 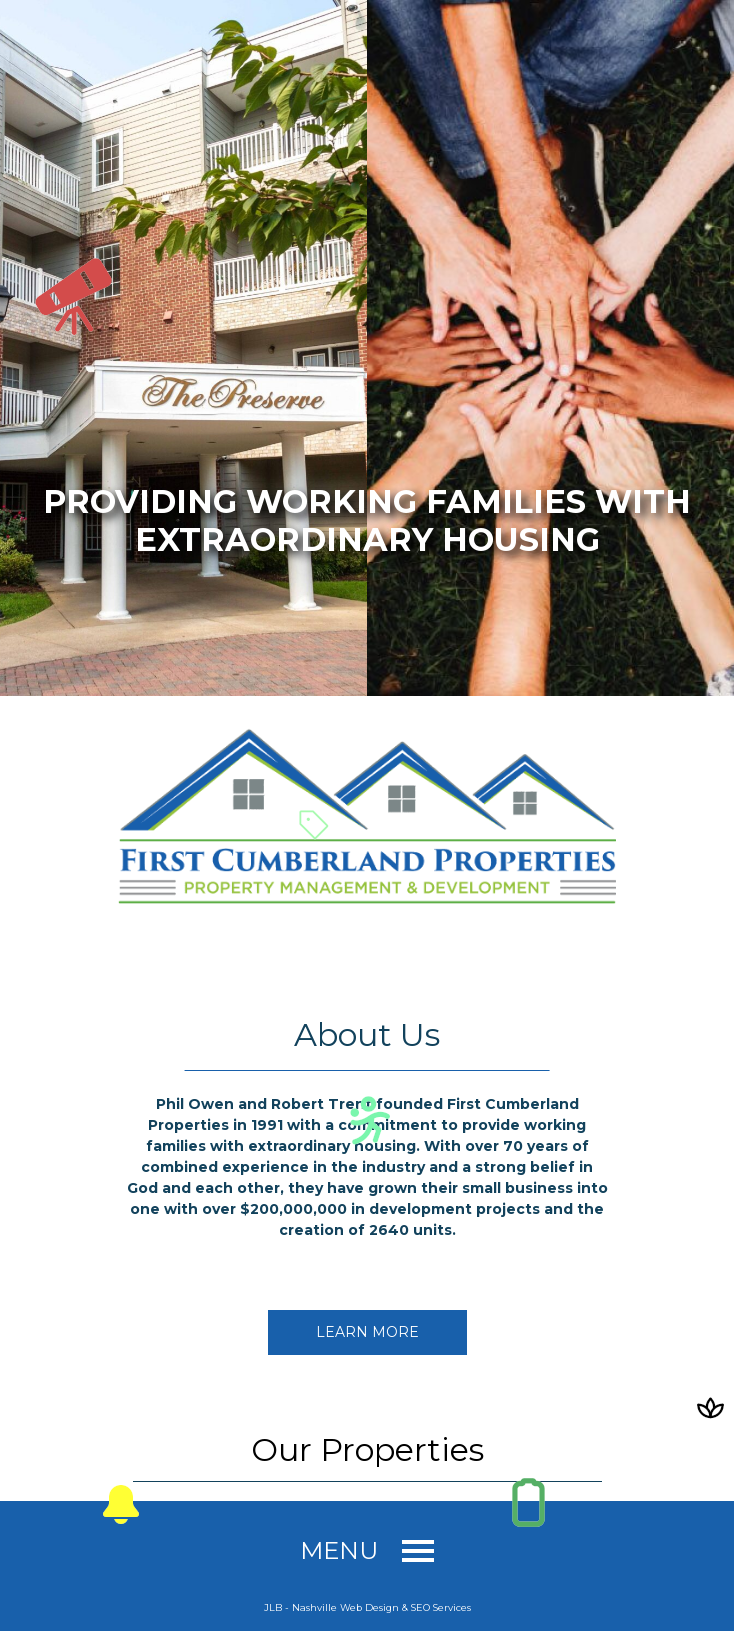 I want to click on explore or discover new content, so click(x=75, y=295).